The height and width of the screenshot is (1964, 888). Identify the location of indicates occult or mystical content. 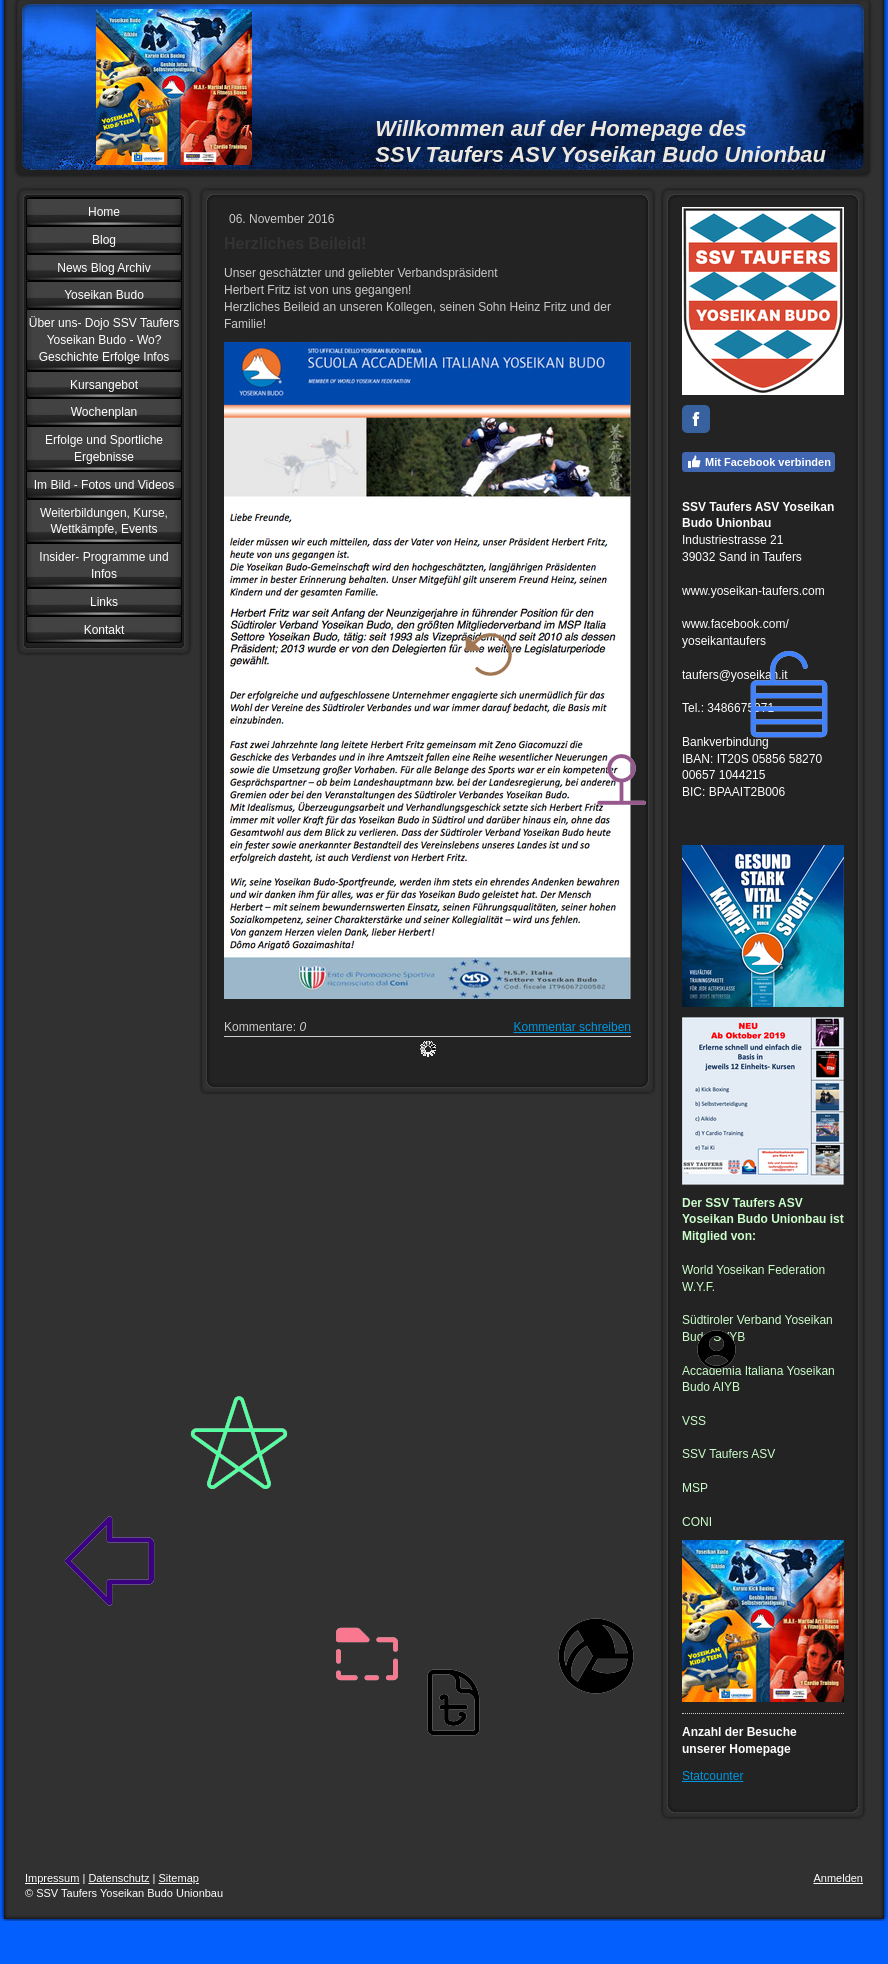
(239, 1448).